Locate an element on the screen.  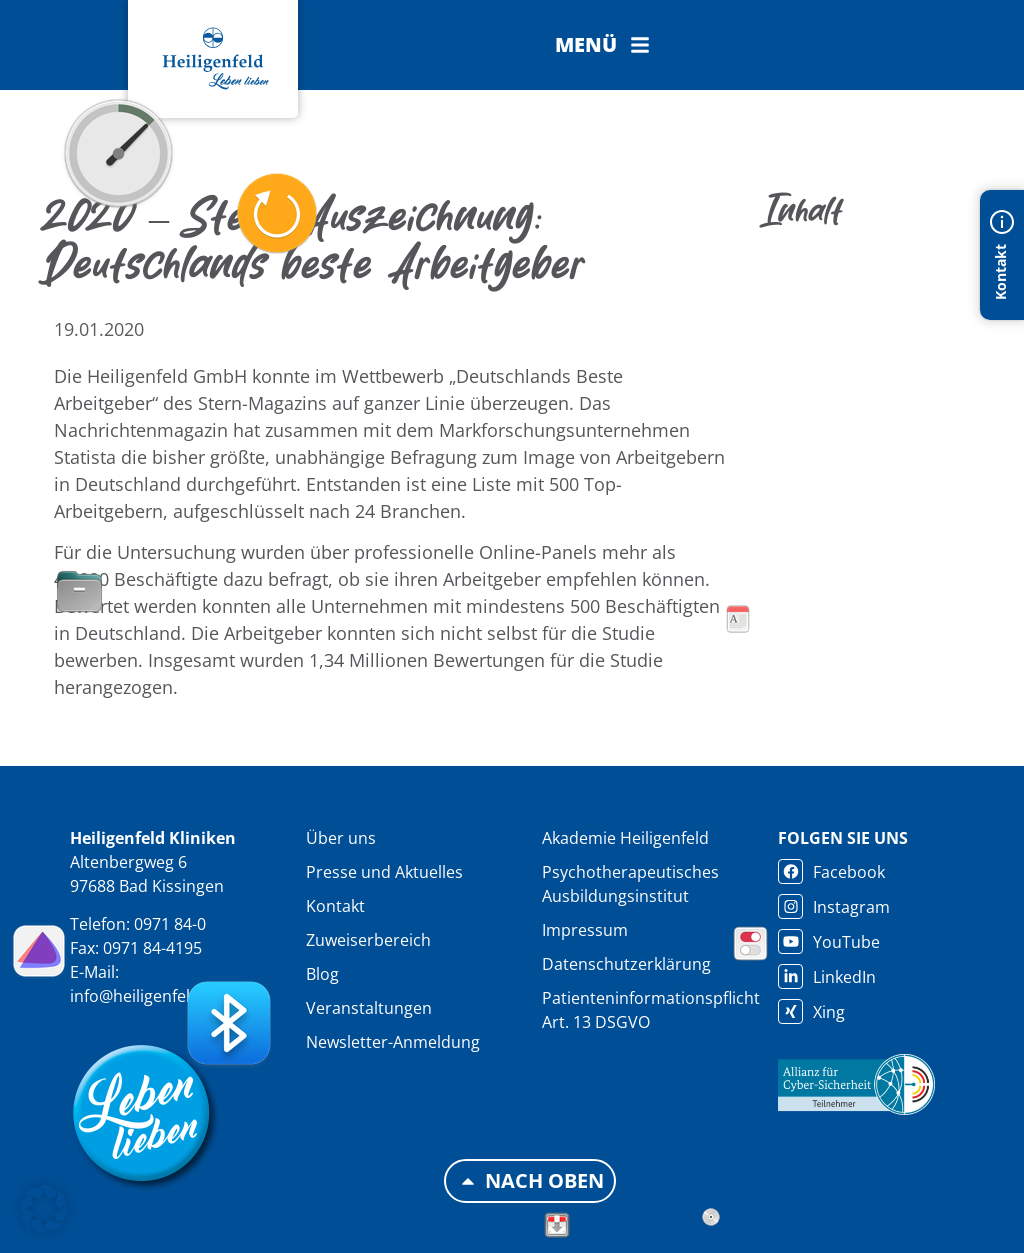
indicates a DVD+R disc drive or media is located at coordinates (711, 1217).